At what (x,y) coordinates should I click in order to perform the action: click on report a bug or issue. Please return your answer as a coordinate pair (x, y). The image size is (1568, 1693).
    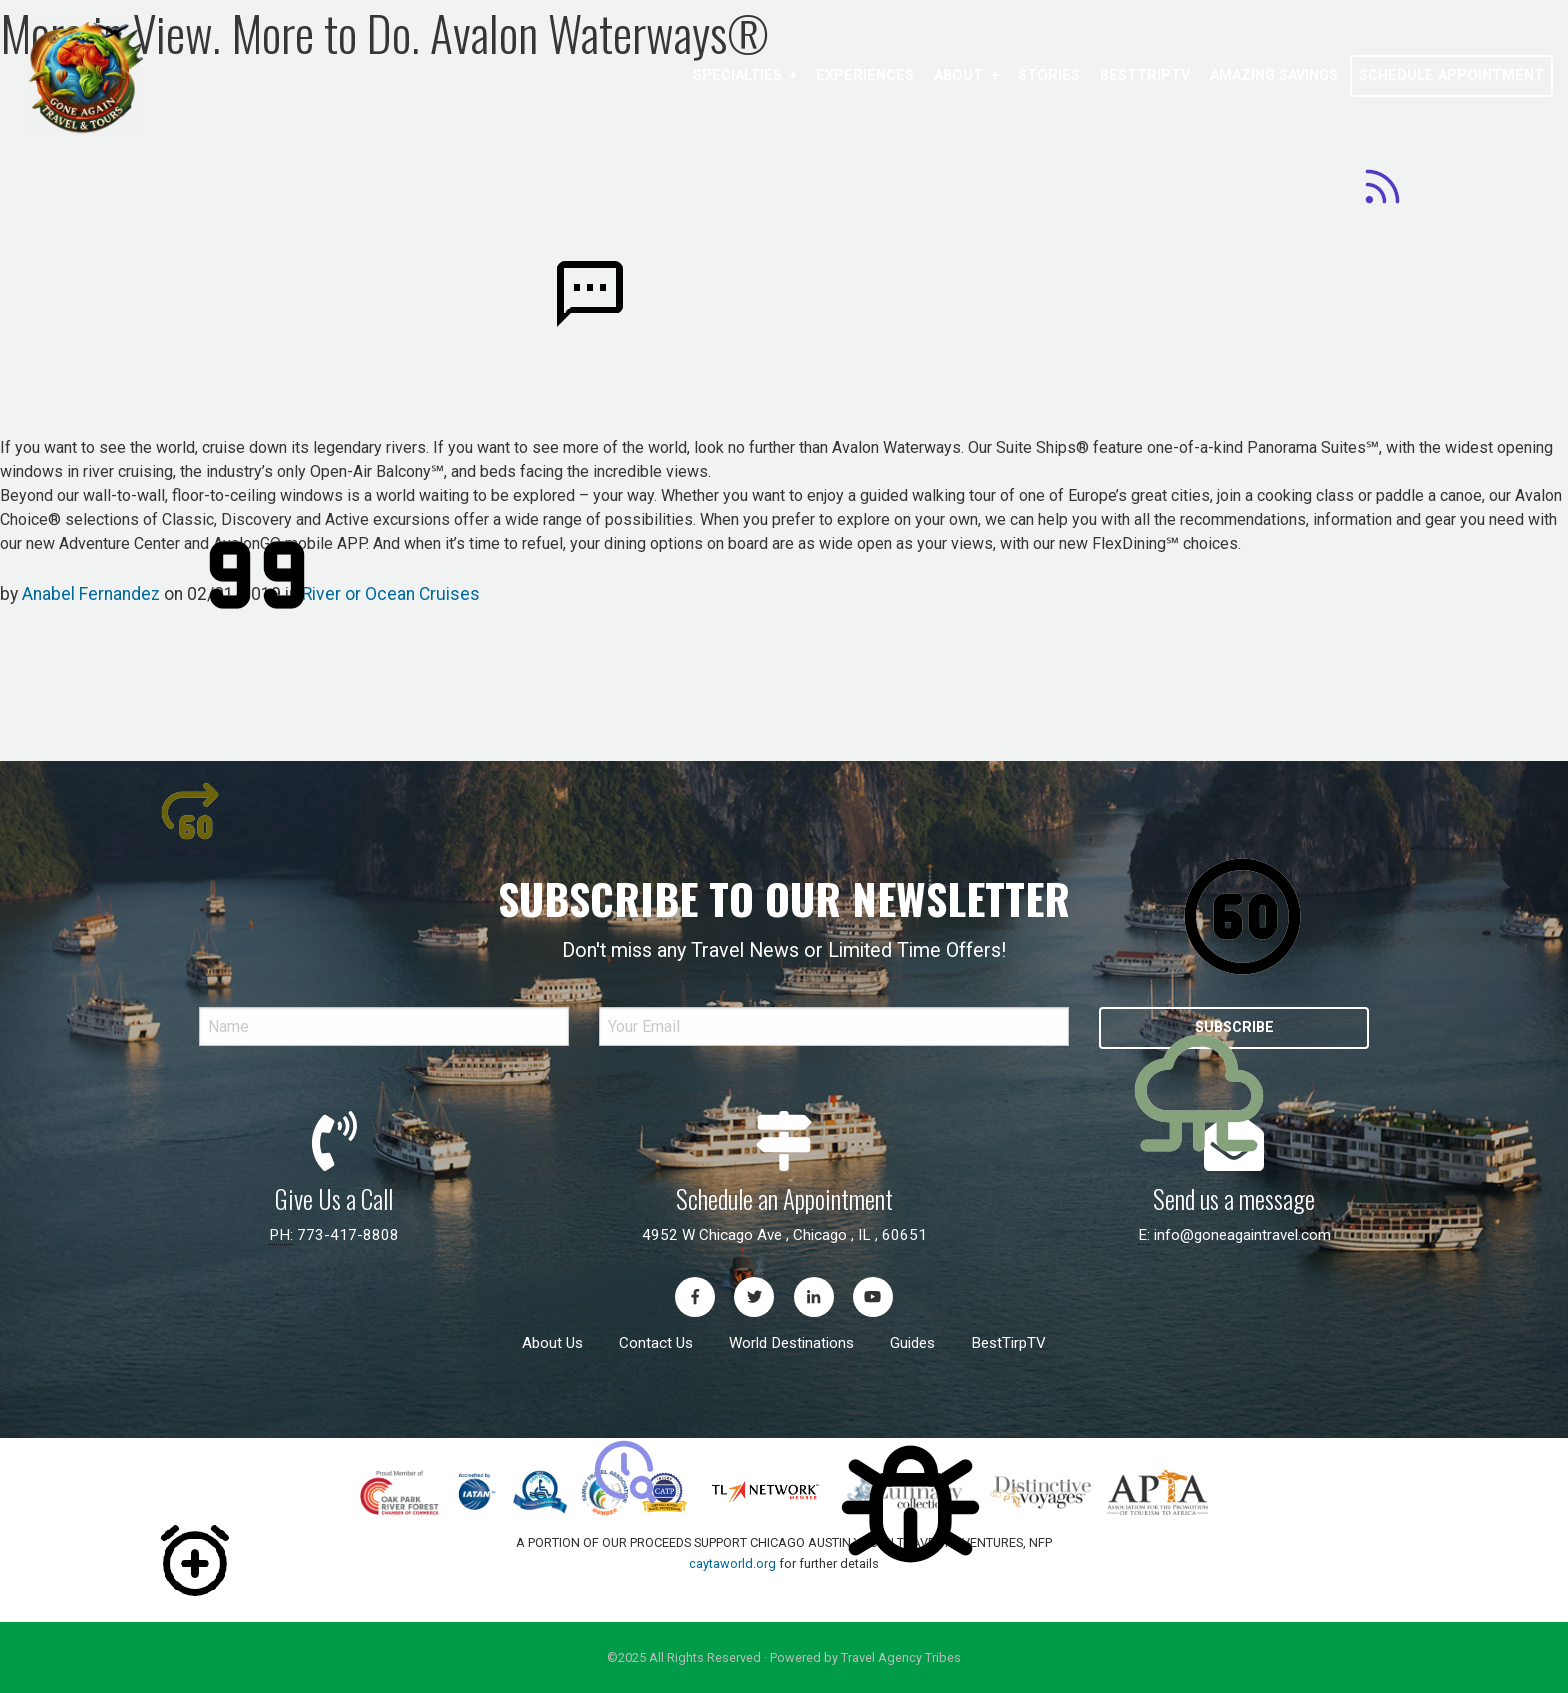
    Looking at the image, I should click on (910, 1500).